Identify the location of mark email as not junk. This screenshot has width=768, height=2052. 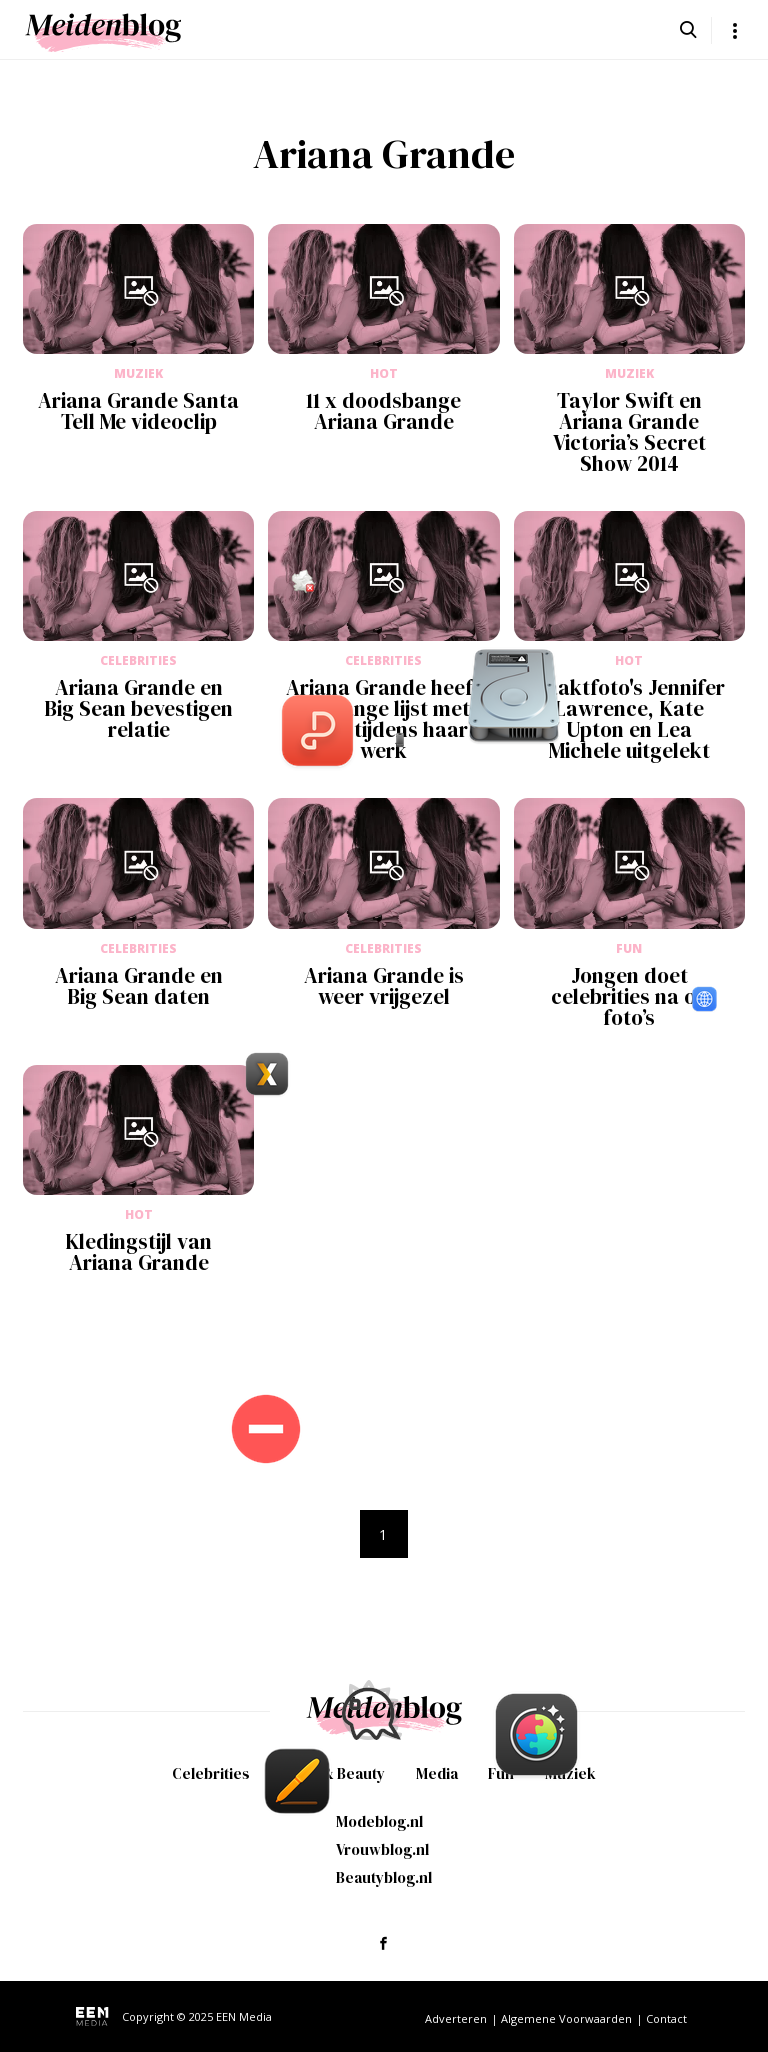
(303, 581).